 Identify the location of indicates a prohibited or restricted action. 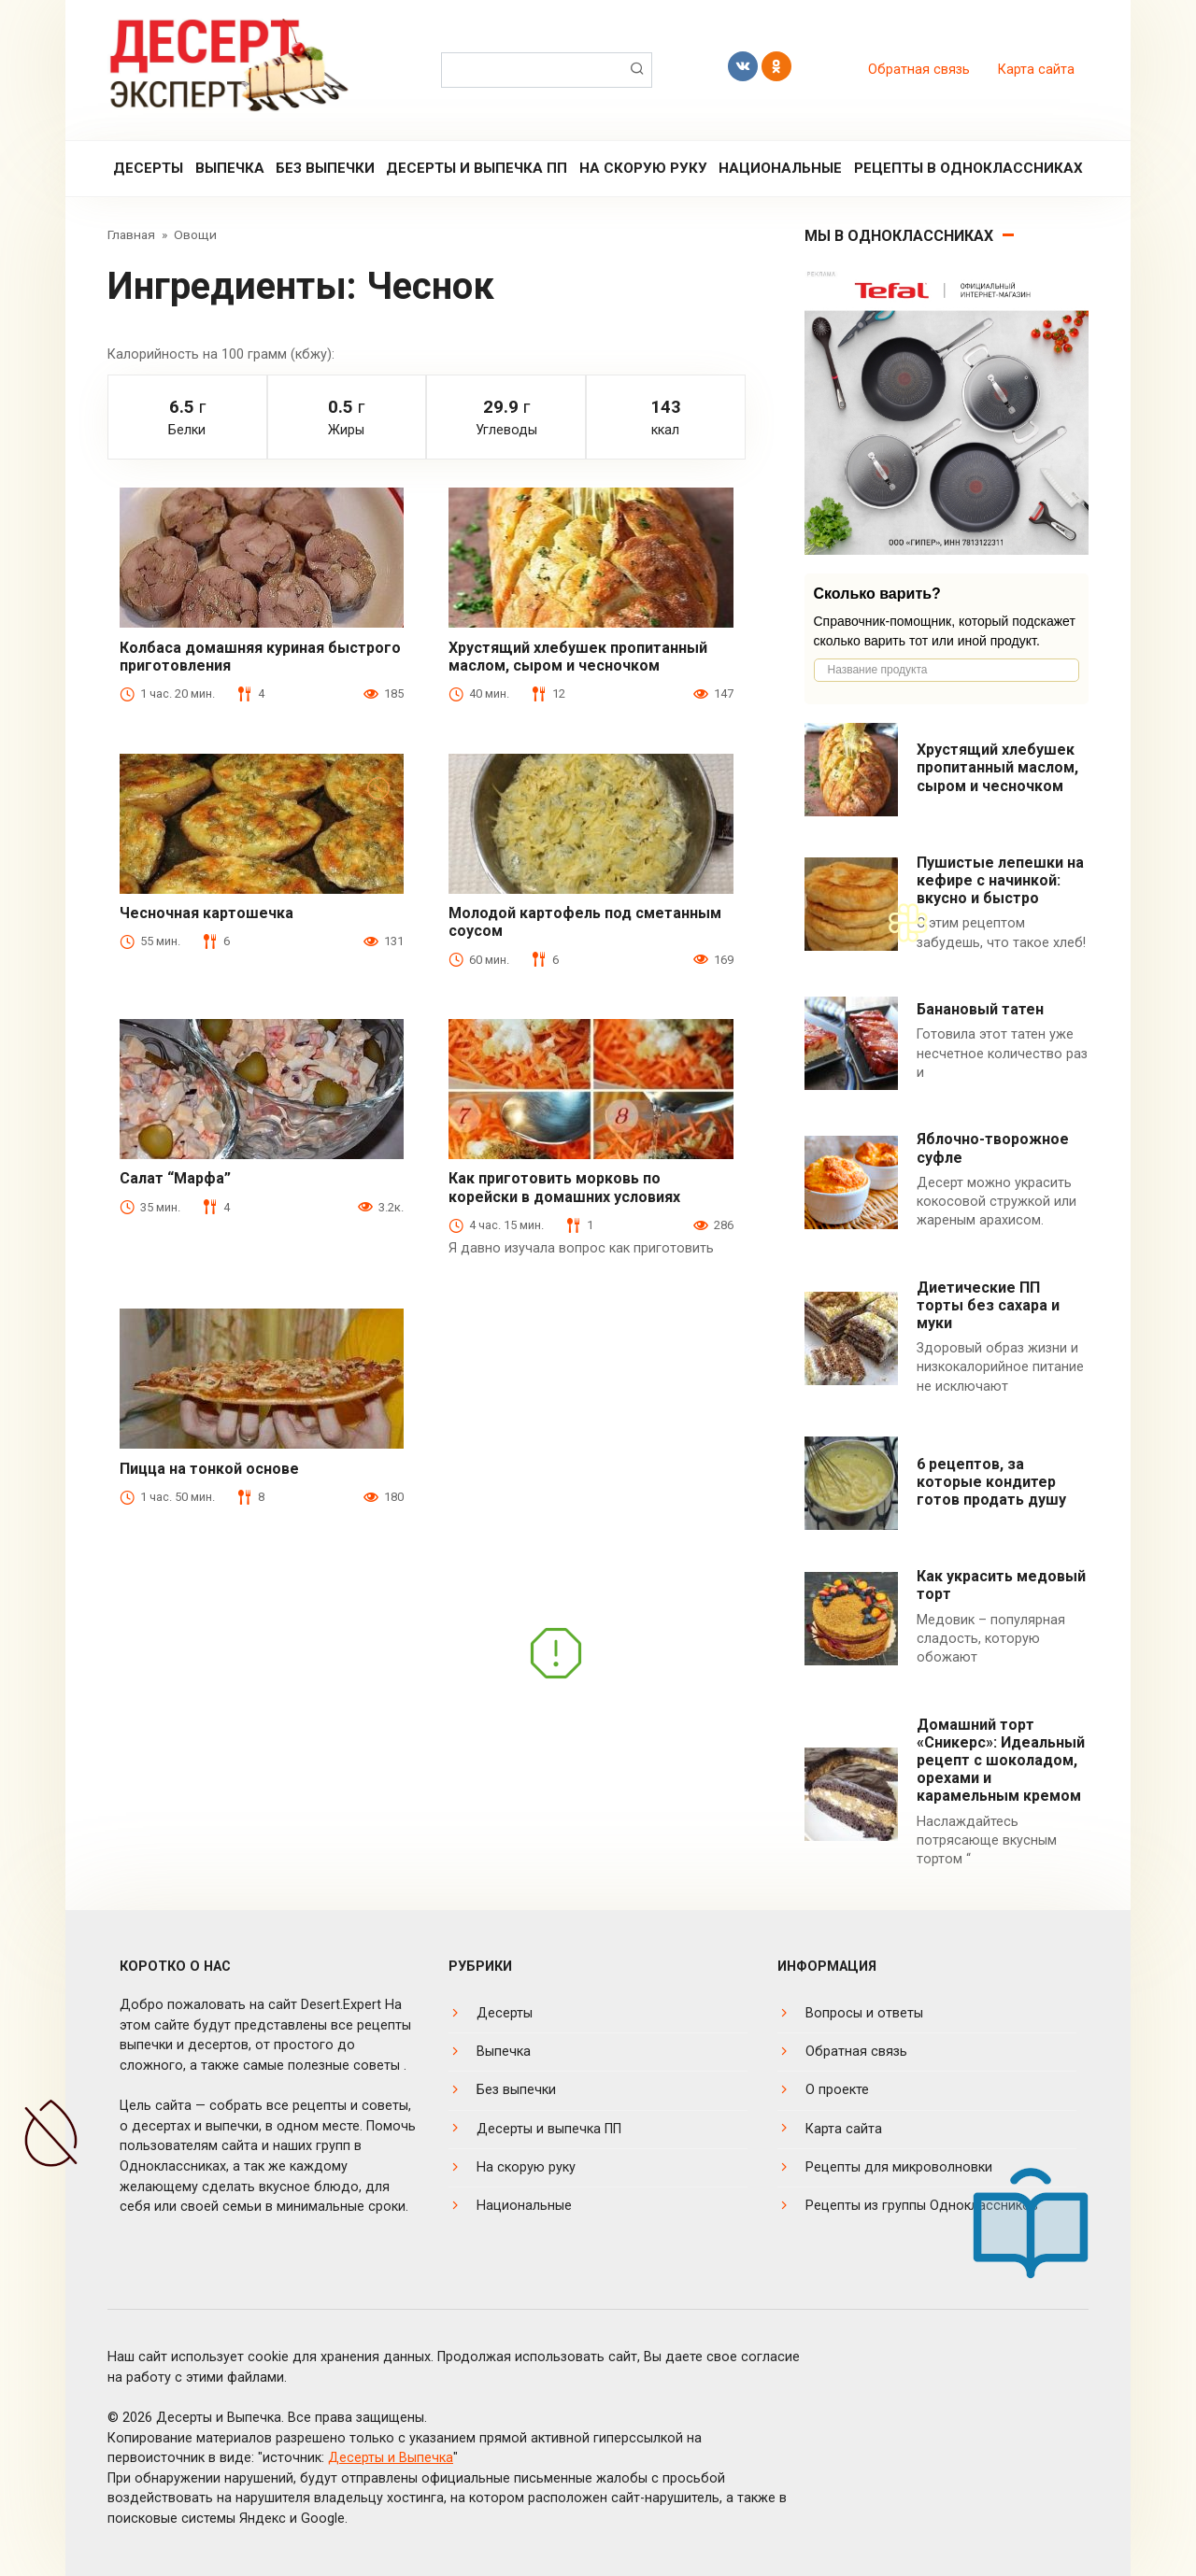
(378, 788).